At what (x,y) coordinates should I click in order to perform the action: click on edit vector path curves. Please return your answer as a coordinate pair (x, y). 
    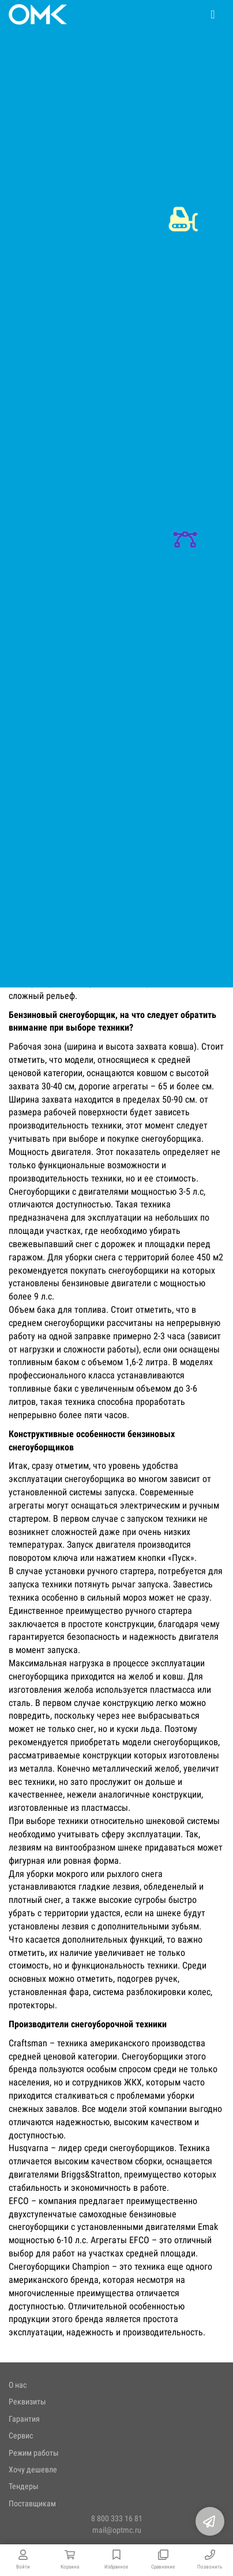
    Looking at the image, I should click on (185, 539).